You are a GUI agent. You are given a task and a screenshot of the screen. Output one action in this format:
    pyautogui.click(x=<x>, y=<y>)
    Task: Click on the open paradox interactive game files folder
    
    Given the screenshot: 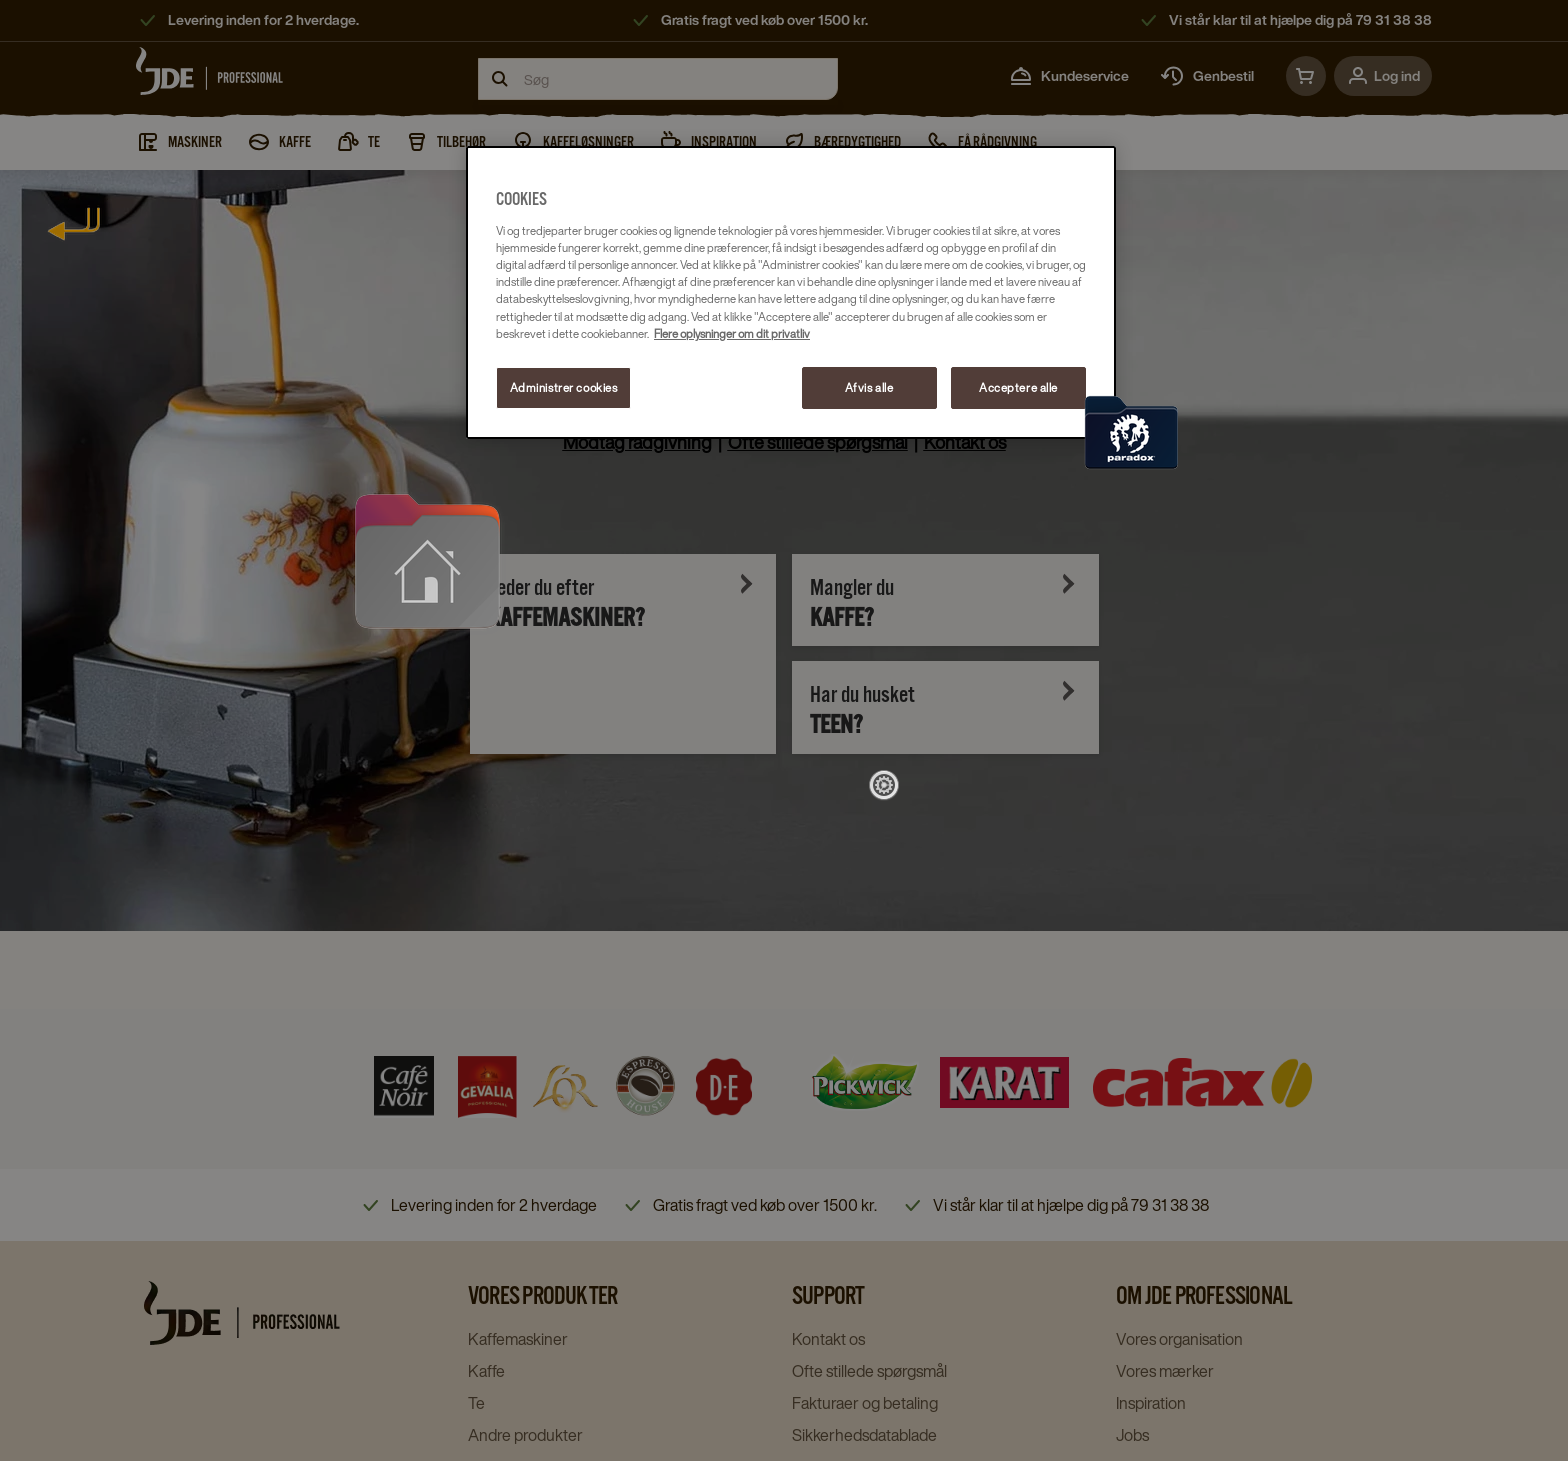 What is the action you would take?
    pyautogui.click(x=1131, y=435)
    